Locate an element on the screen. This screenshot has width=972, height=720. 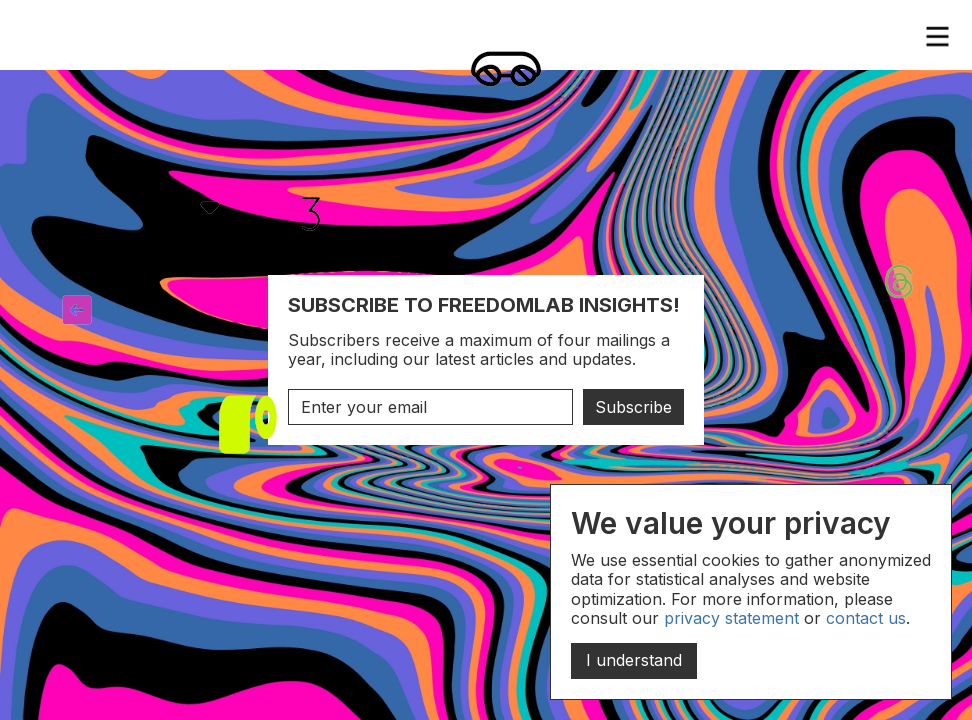
expand dropdown menu is located at coordinates (210, 207).